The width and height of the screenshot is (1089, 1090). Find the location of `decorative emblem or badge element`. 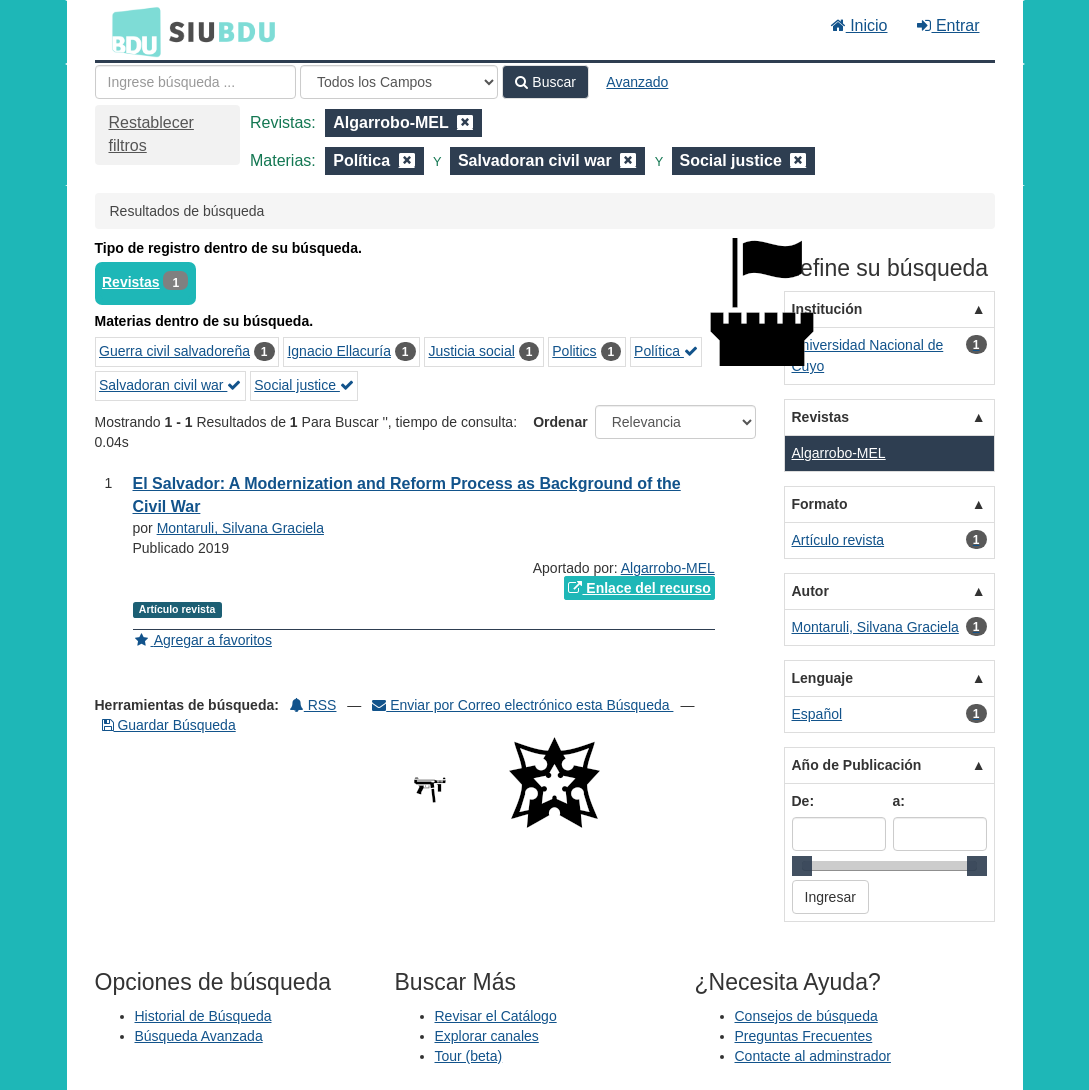

decorative emblem or badge element is located at coordinates (554, 782).